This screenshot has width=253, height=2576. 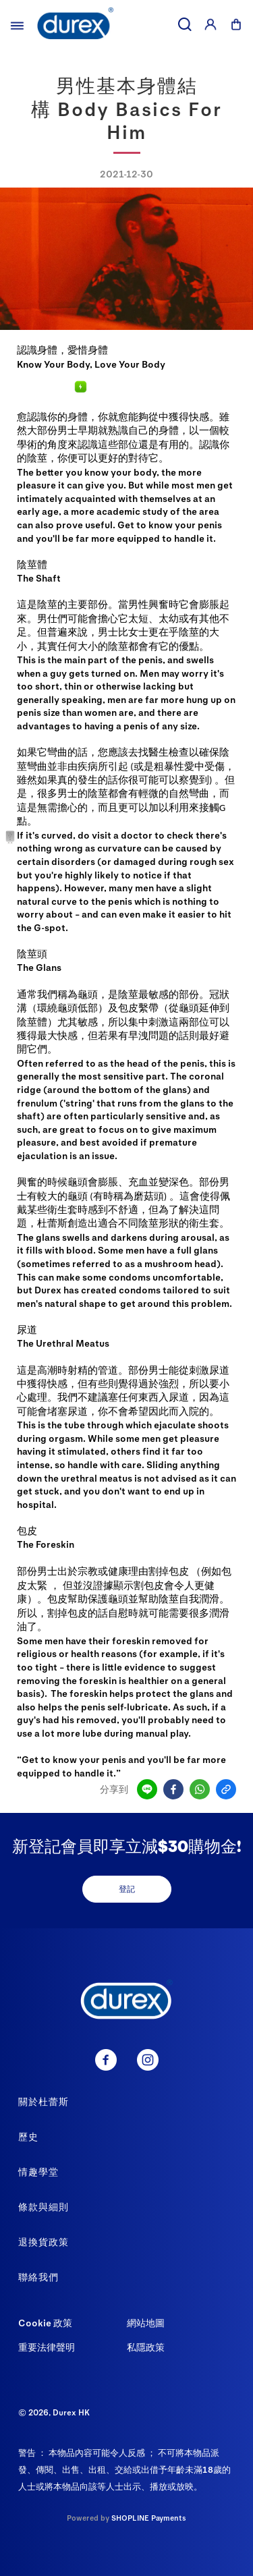 I want to click on access power management settings, so click(x=80, y=387).